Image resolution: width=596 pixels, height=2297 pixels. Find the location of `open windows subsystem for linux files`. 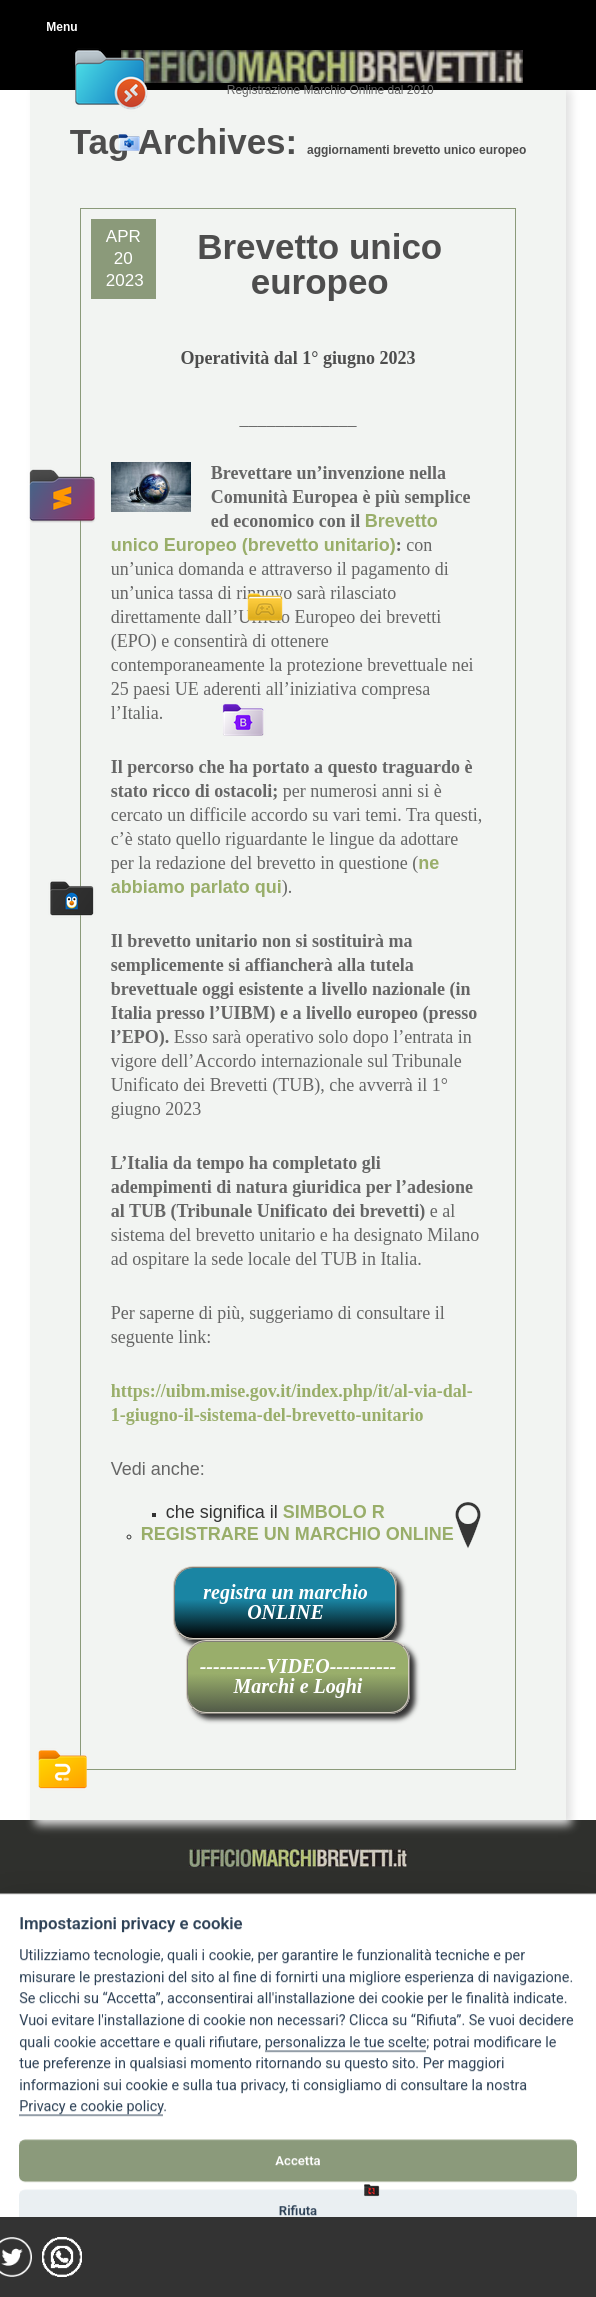

open windows subsystem for linux files is located at coordinates (71, 899).